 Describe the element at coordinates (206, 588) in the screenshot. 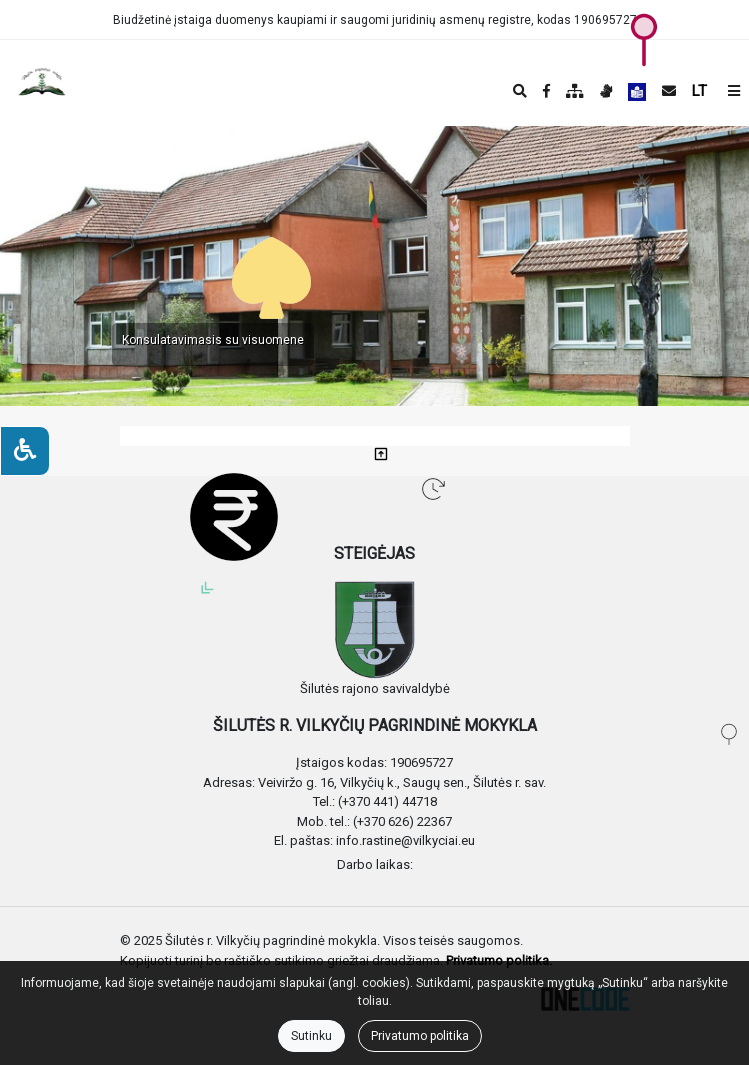

I see `collapse or minimize to bottom-left corner` at that location.